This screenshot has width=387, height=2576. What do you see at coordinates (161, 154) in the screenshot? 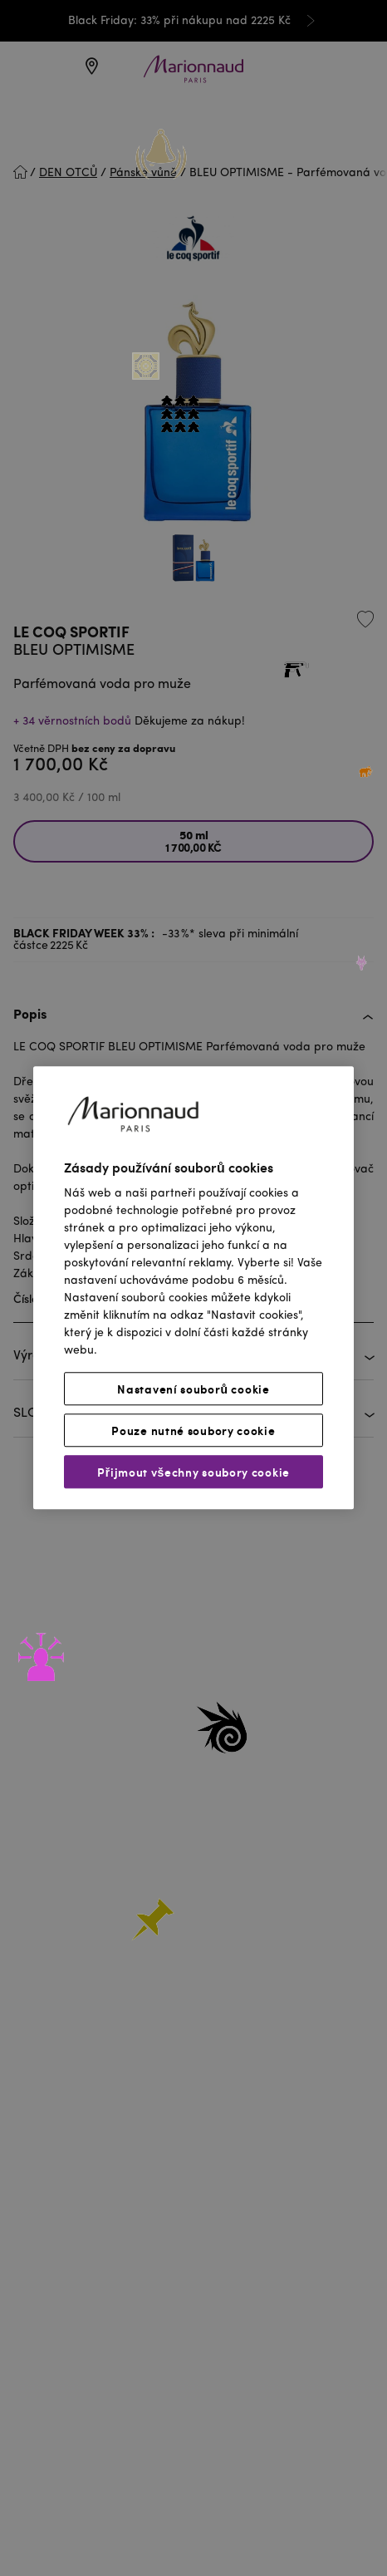
I see `indicates new notifications or alerts` at bounding box center [161, 154].